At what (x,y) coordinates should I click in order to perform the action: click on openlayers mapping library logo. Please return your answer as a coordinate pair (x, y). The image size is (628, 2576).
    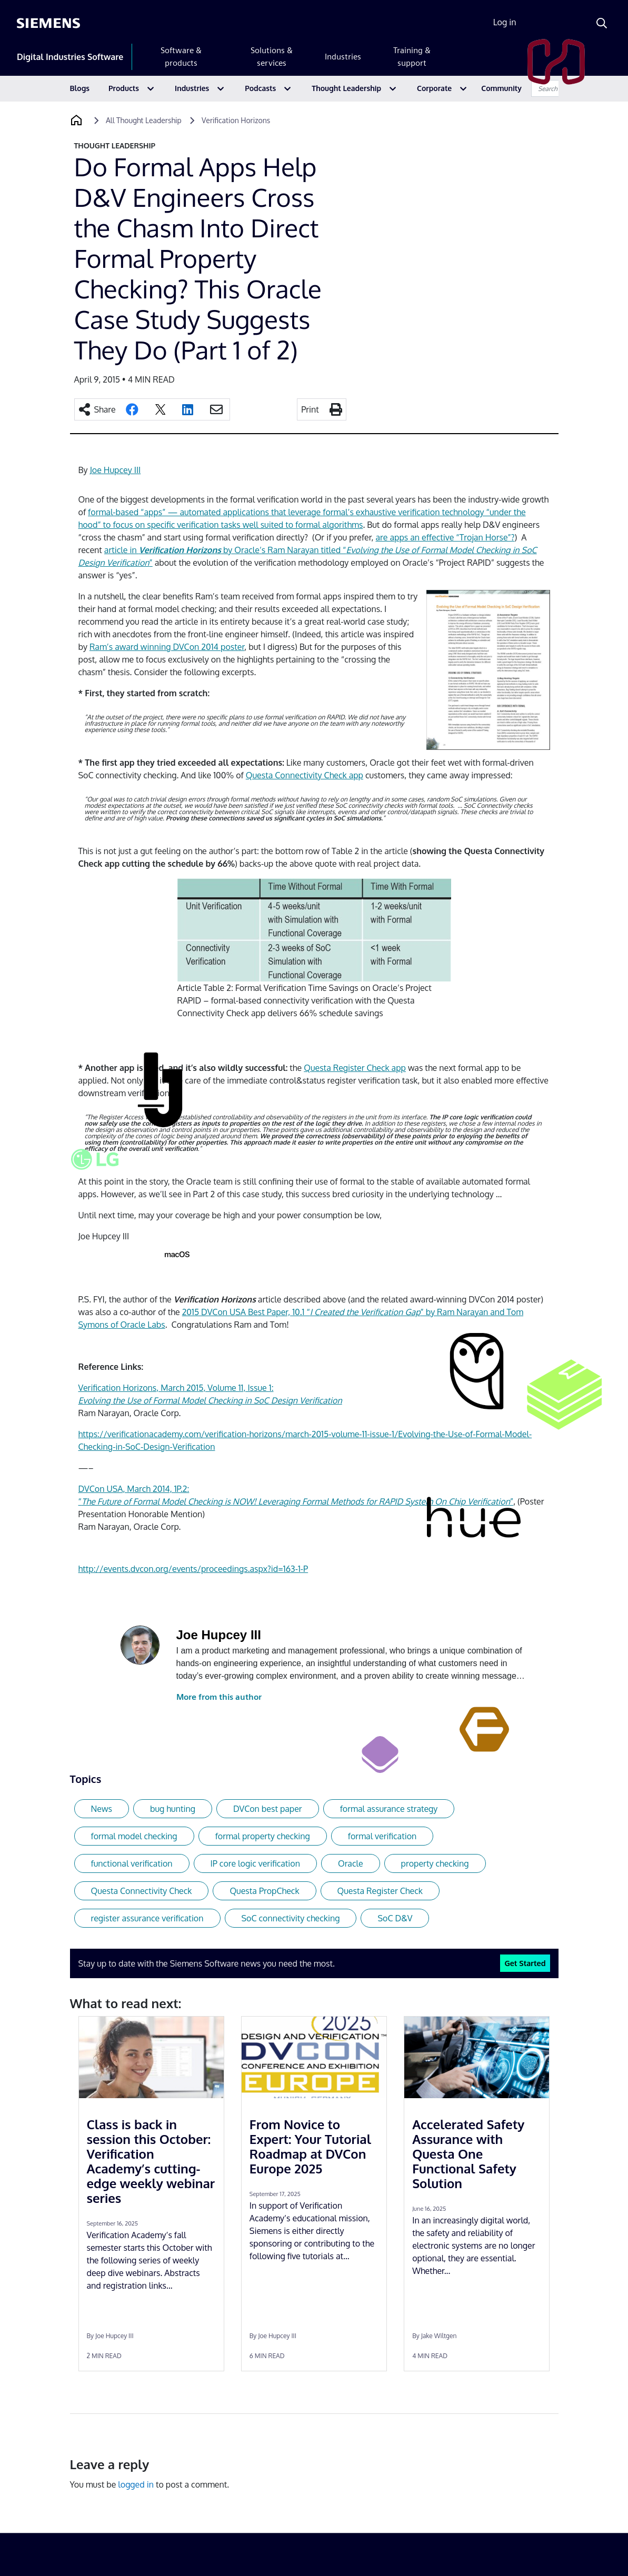
    Looking at the image, I should click on (380, 1755).